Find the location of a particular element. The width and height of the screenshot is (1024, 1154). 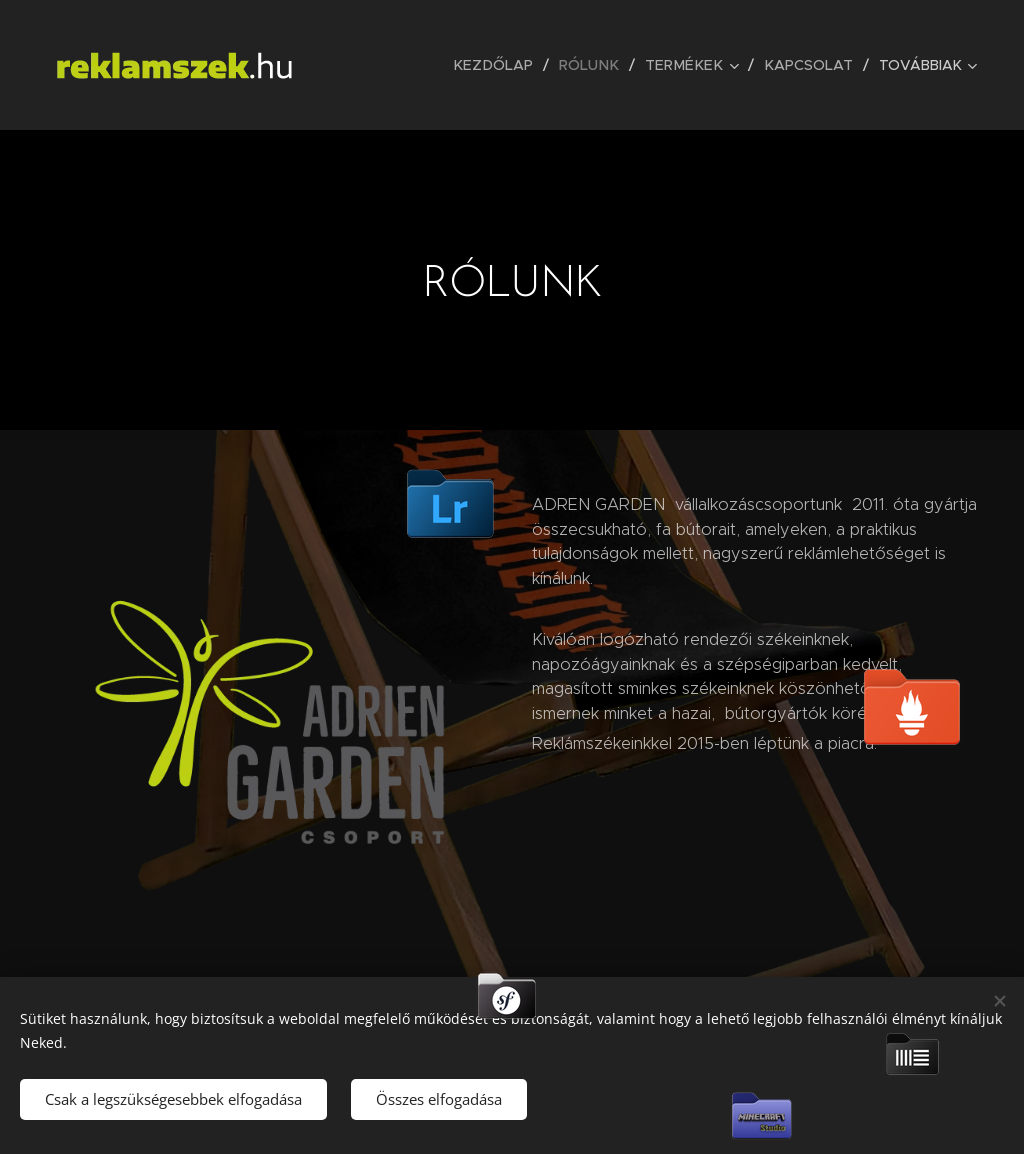

open symfony project folder is located at coordinates (506, 997).